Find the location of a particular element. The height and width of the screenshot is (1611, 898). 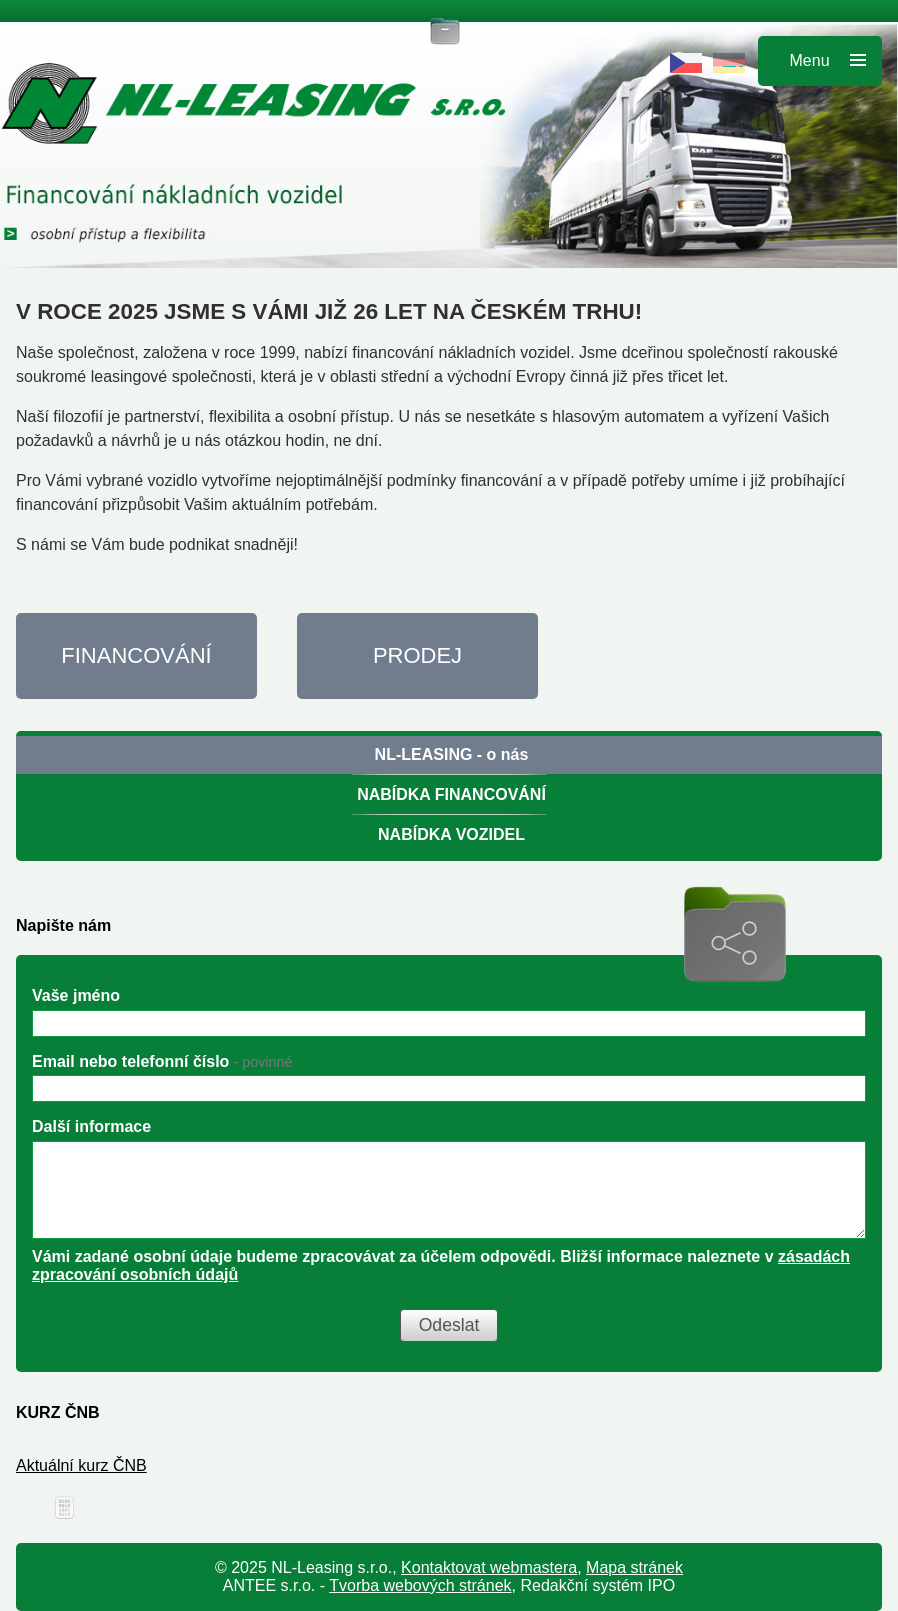

access your public shared folder is located at coordinates (735, 934).